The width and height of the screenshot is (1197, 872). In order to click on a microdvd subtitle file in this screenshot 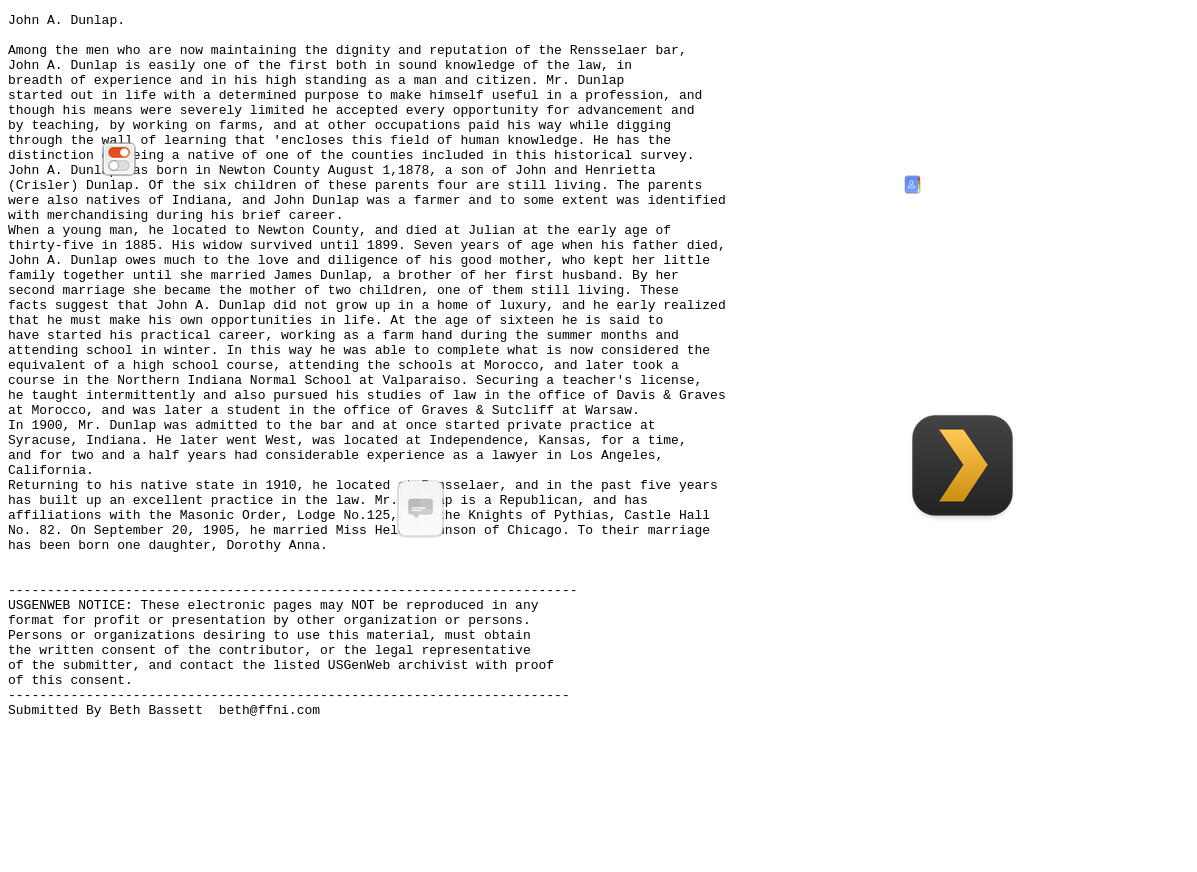, I will do `click(420, 508)`.